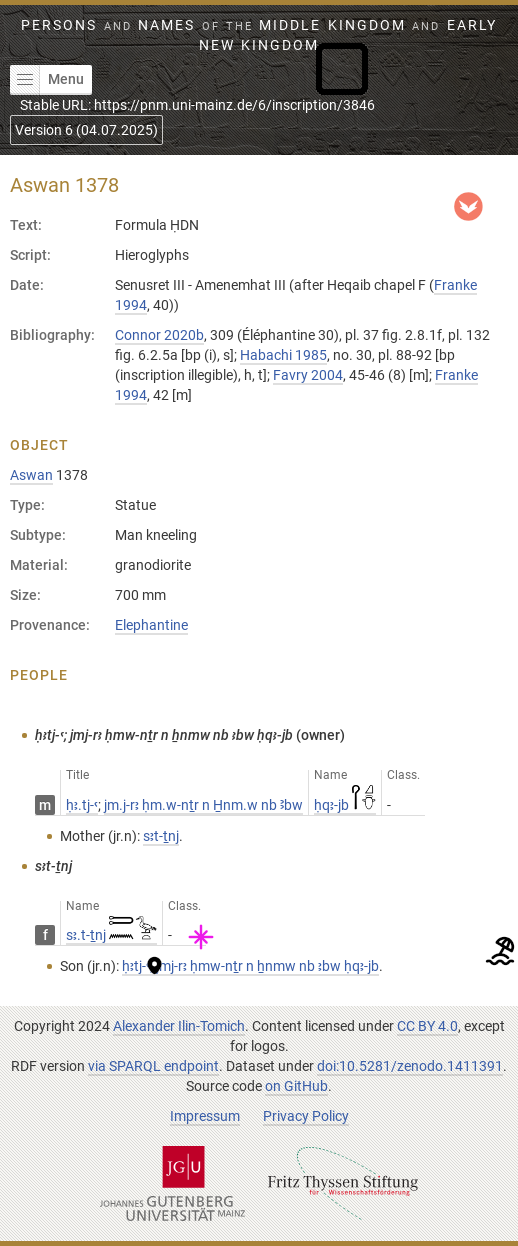 Image resolution: width=518 pixels, height=1246 pixels. Describe the element at coordinates (468, 206) in the screenshot. I see `indicates membership in discord's hypesquad brilliance house` at that location.